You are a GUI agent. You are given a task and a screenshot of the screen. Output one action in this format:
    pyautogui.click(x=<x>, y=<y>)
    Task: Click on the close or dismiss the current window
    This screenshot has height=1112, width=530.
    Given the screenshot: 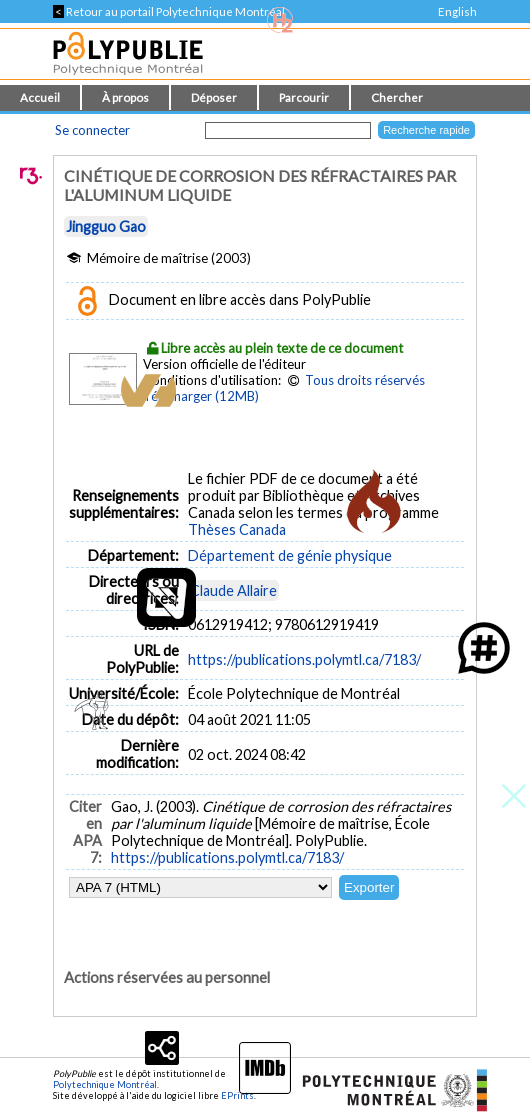 What is the action you would take?
    pyautogui.click(x=514, y=796)
    